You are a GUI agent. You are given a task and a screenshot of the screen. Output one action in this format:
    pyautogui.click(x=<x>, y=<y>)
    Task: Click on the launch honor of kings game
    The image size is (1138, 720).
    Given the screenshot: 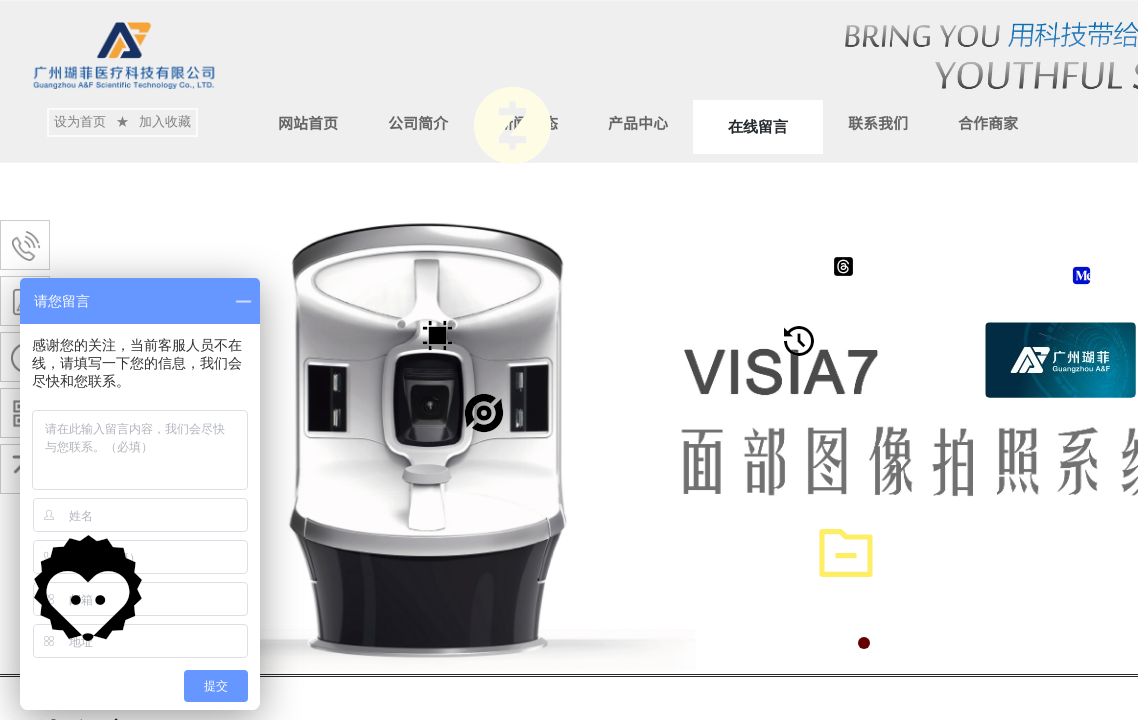 What is the action you would take?
    pyautogui.click(x=484, y=413)
    